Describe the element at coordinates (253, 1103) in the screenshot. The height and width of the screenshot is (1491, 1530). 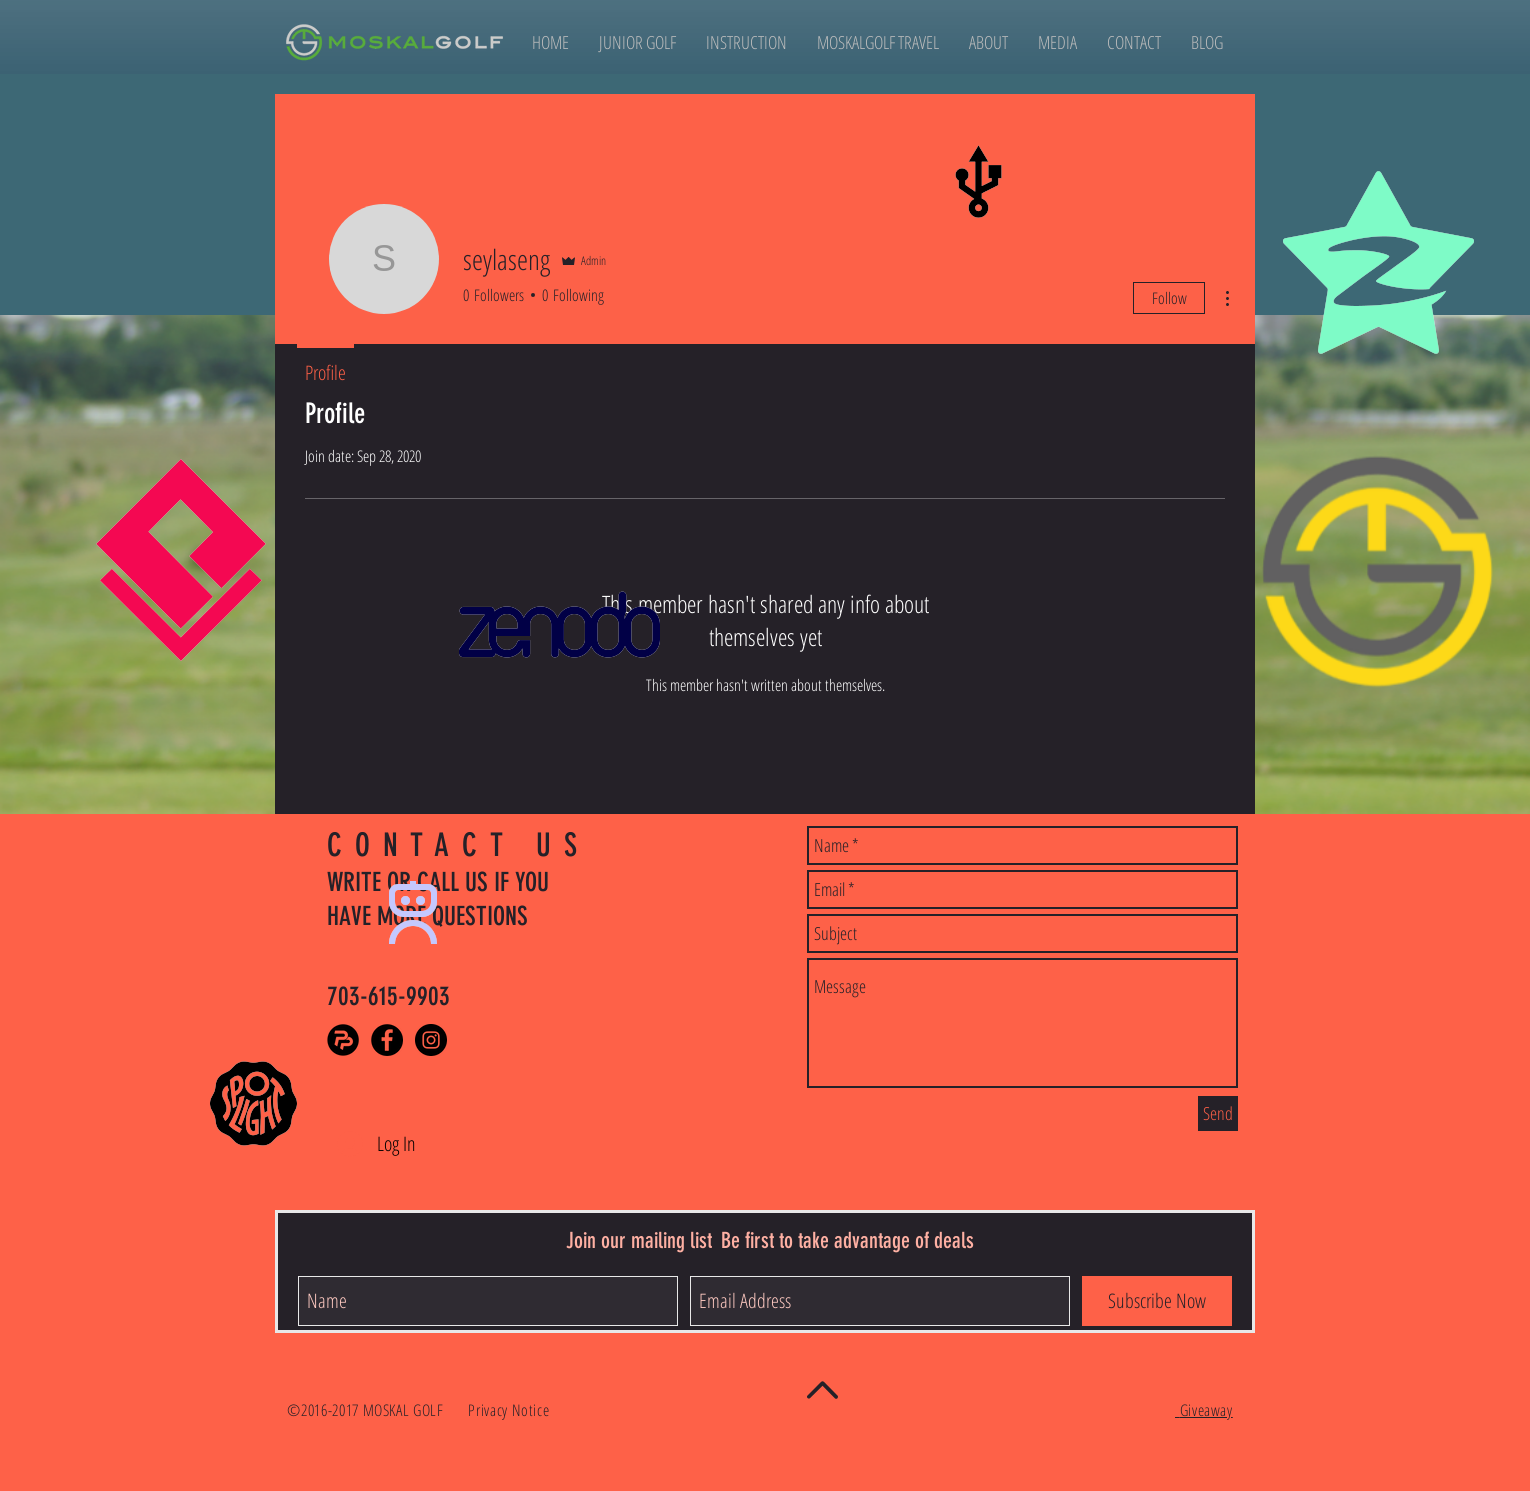
I see `spotlight app logo` at that location.